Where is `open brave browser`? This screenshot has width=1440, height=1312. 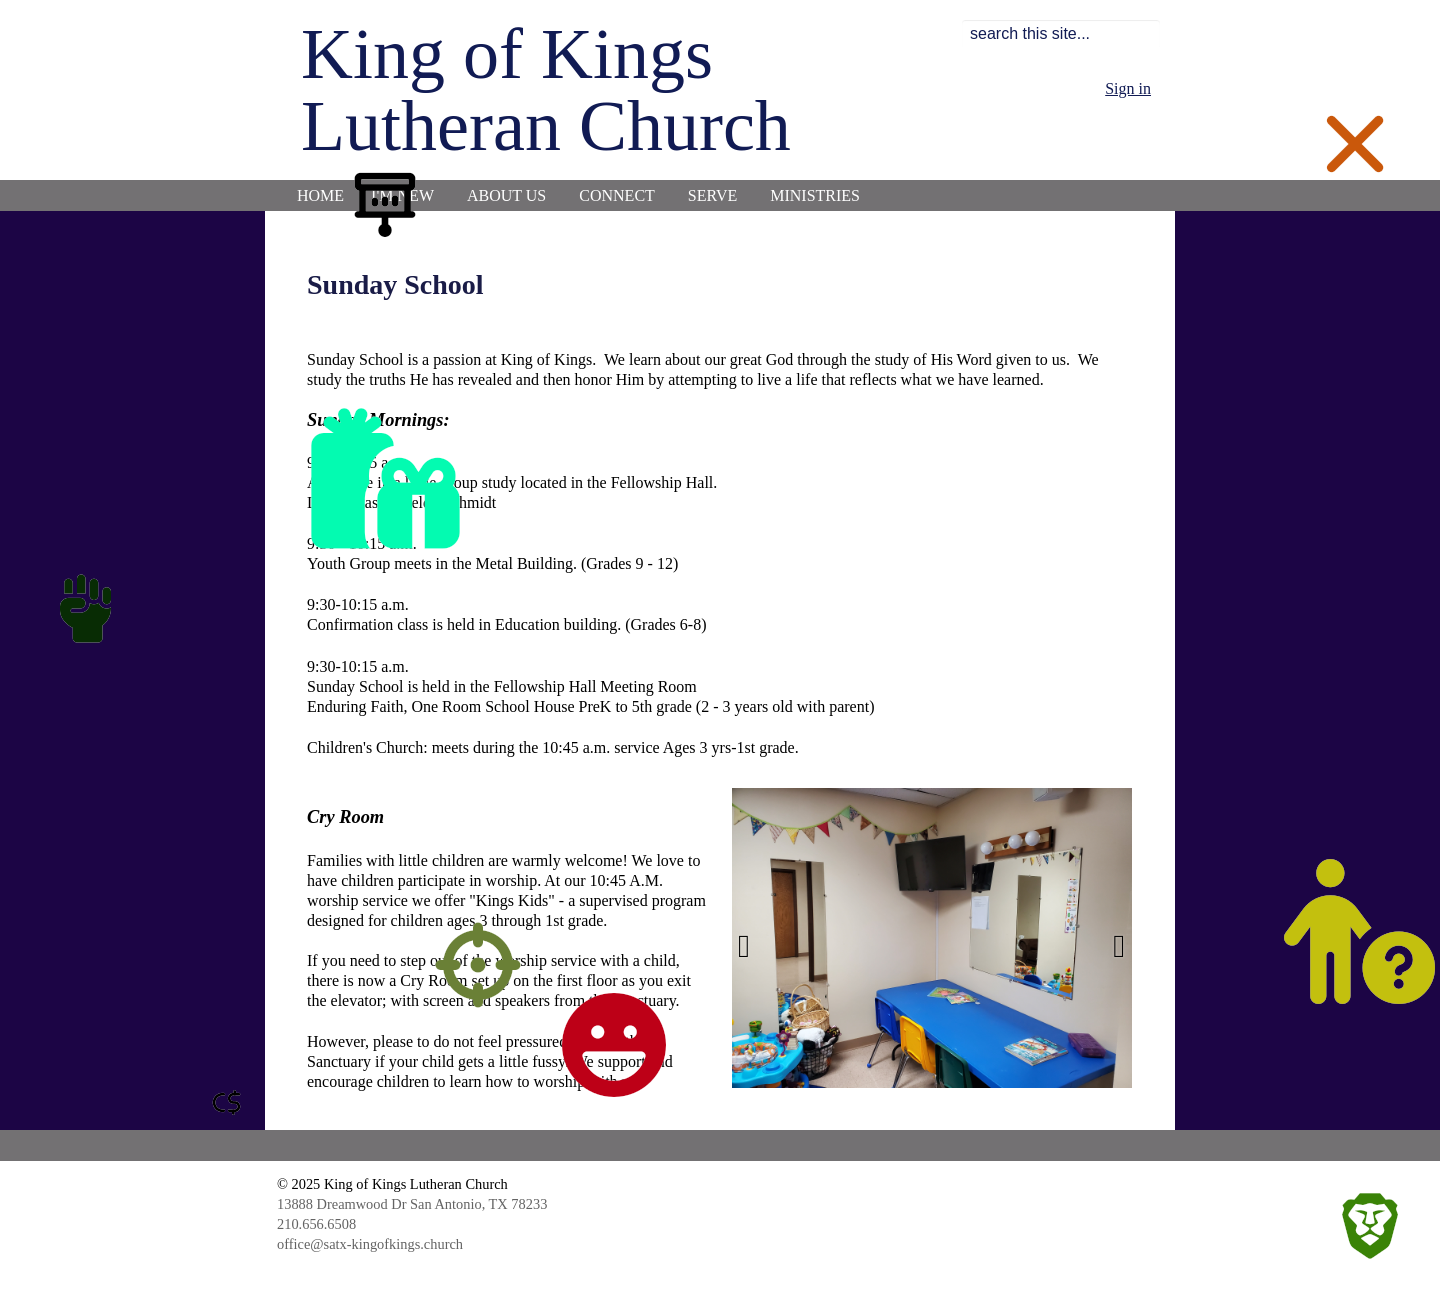 open brave browser is located at coordinates (1370, 1226).